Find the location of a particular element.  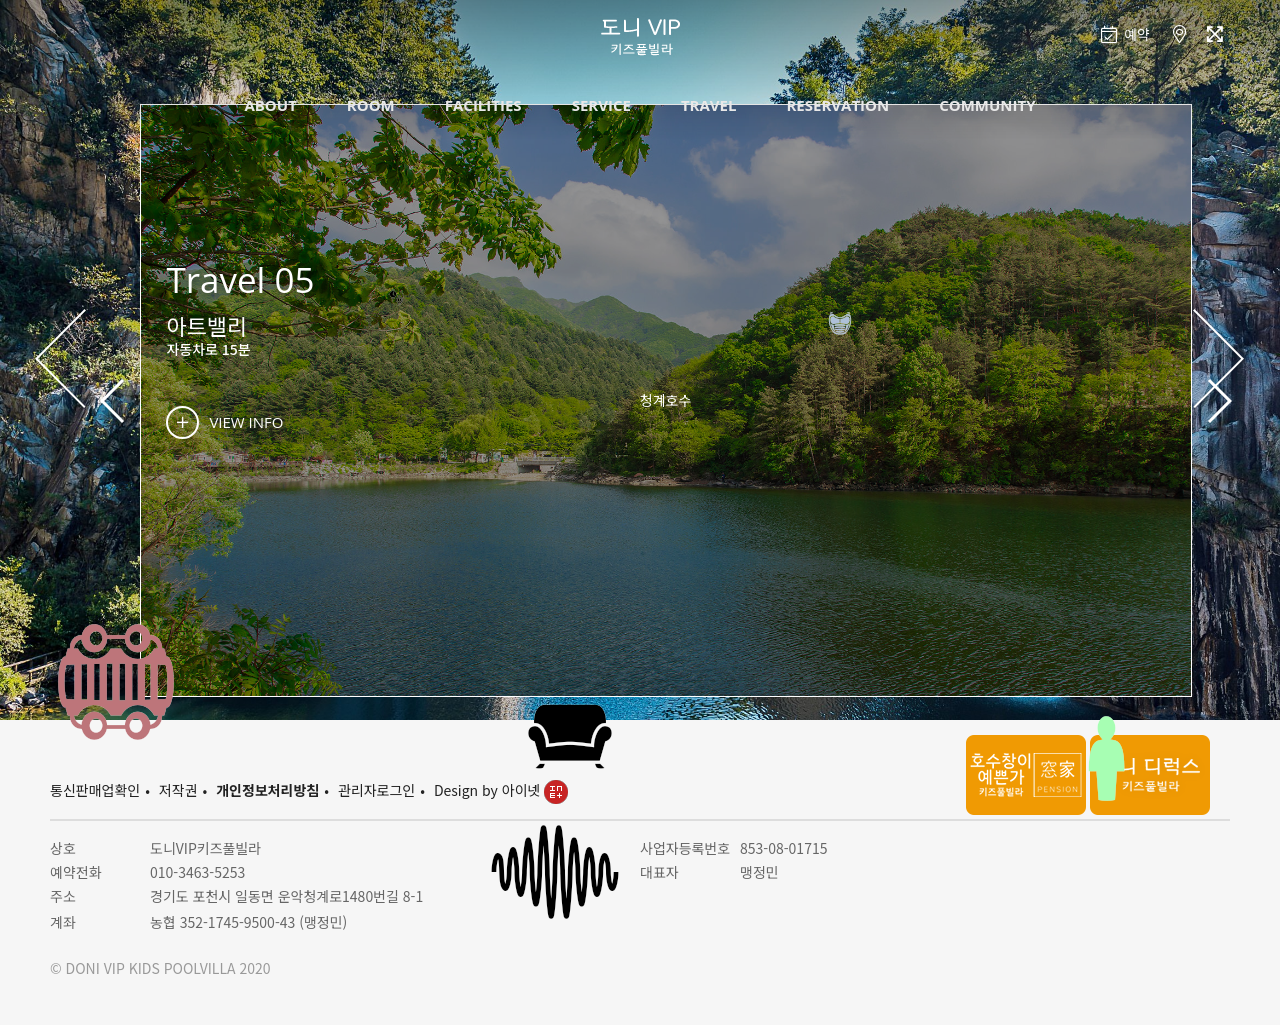

adjust audio amplitude or volume levels is located at coordinates (555, 872).